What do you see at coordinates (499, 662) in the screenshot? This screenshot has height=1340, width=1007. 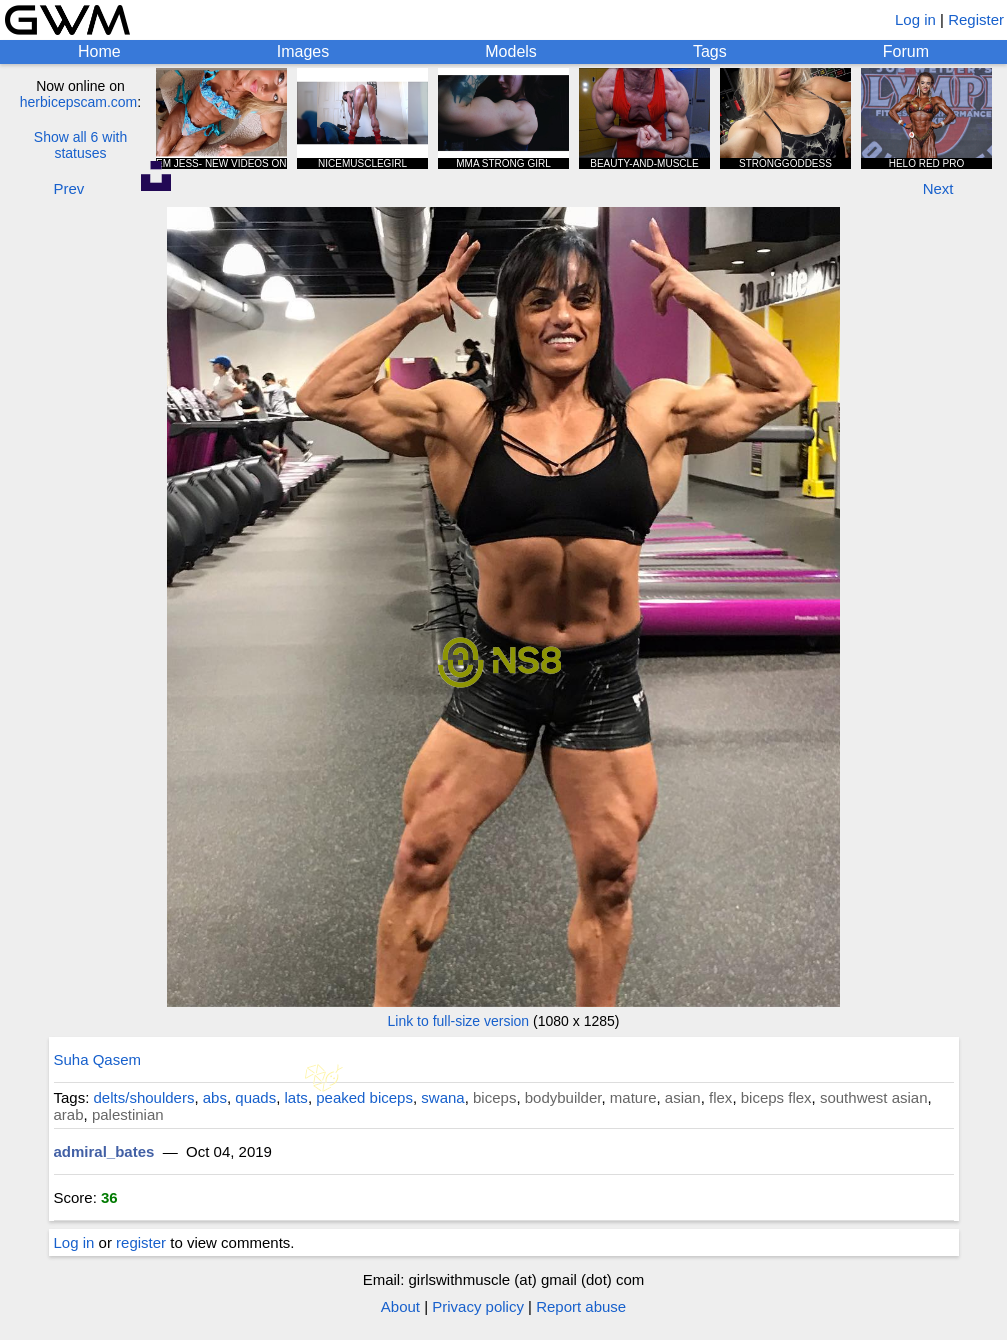 I see `NS8 brand logo` at bounding box center [499, 662].